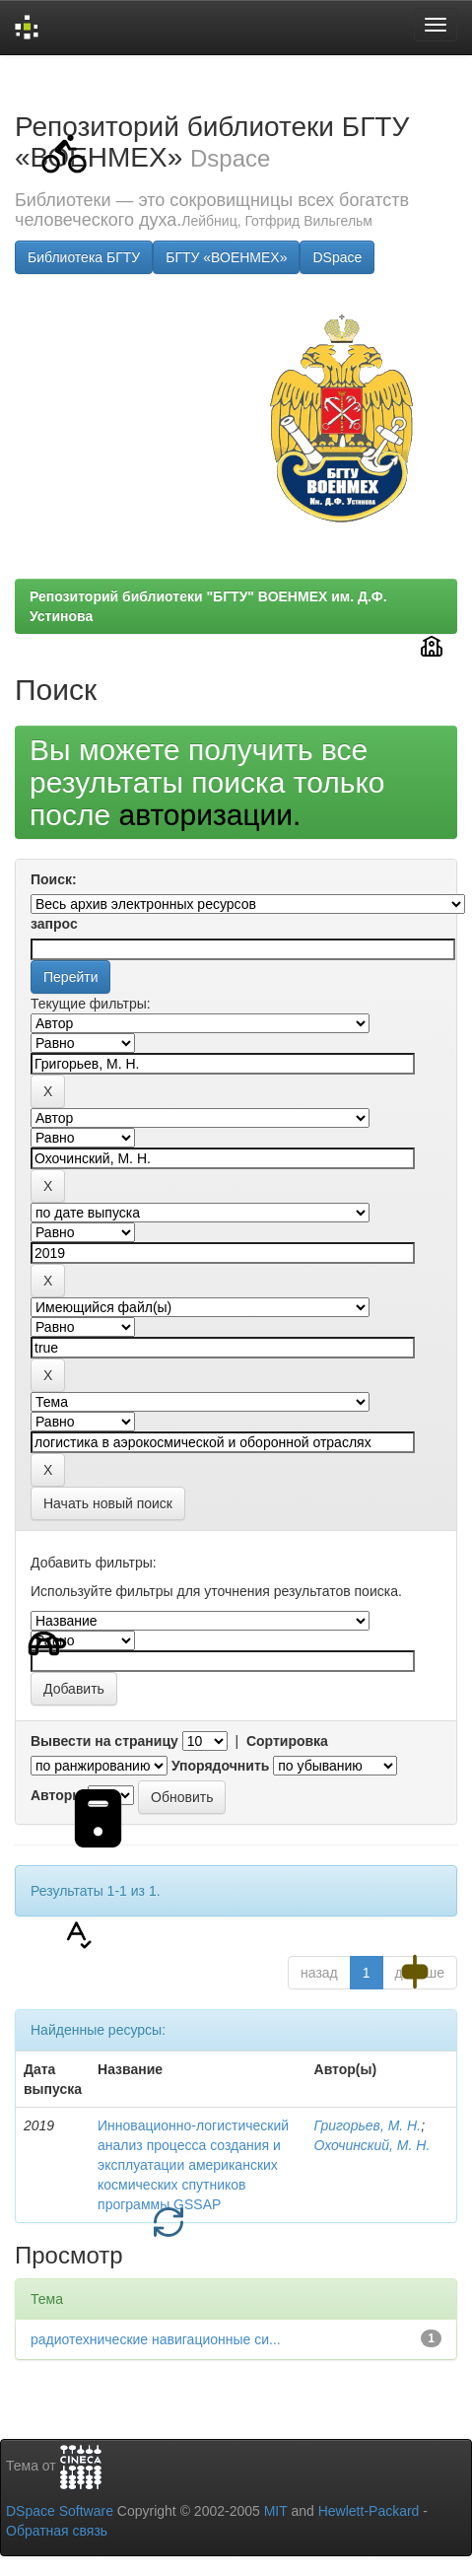 The image size is (472, 2576). I want to click on refresh or reload content, so click(169, 2222).